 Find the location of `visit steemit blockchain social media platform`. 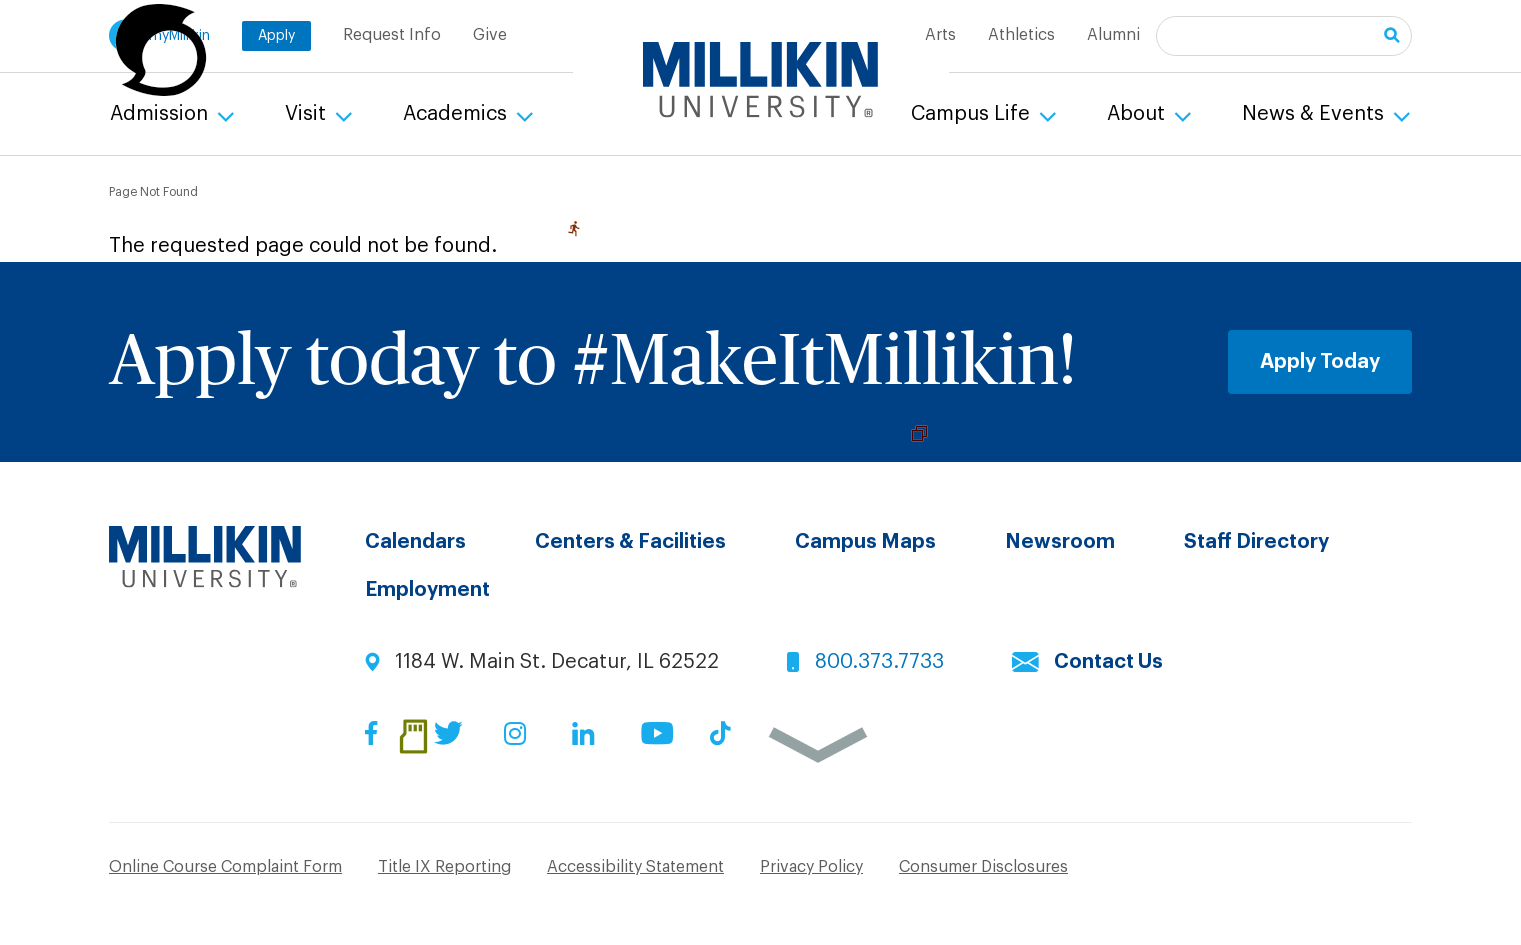

visit steemit blockchain social media platform is located at coordinates (161, 50).